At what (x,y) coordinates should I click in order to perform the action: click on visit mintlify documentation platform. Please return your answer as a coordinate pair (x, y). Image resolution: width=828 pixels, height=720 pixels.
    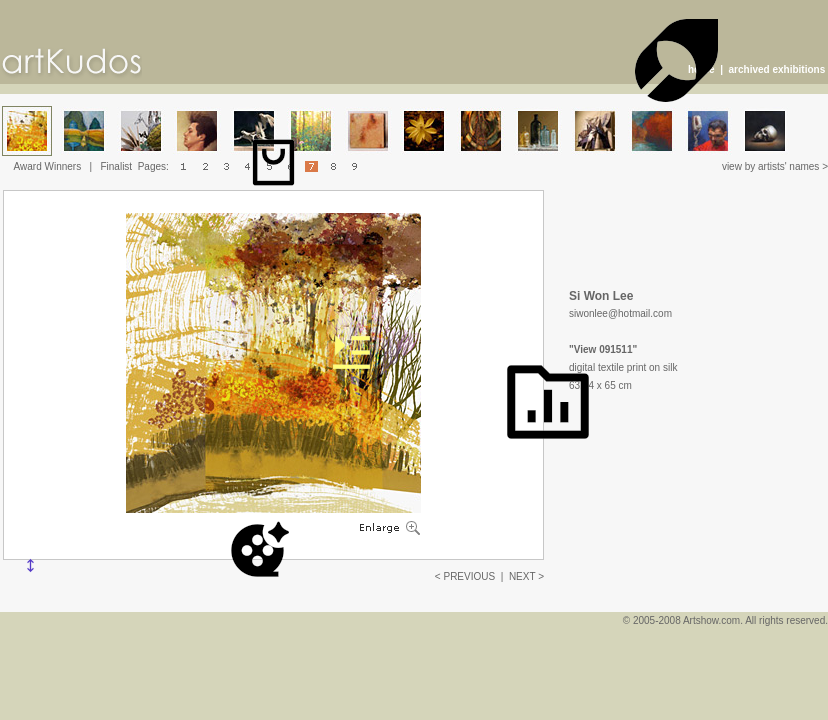
    Looking at the image, I should click on (676, 60).